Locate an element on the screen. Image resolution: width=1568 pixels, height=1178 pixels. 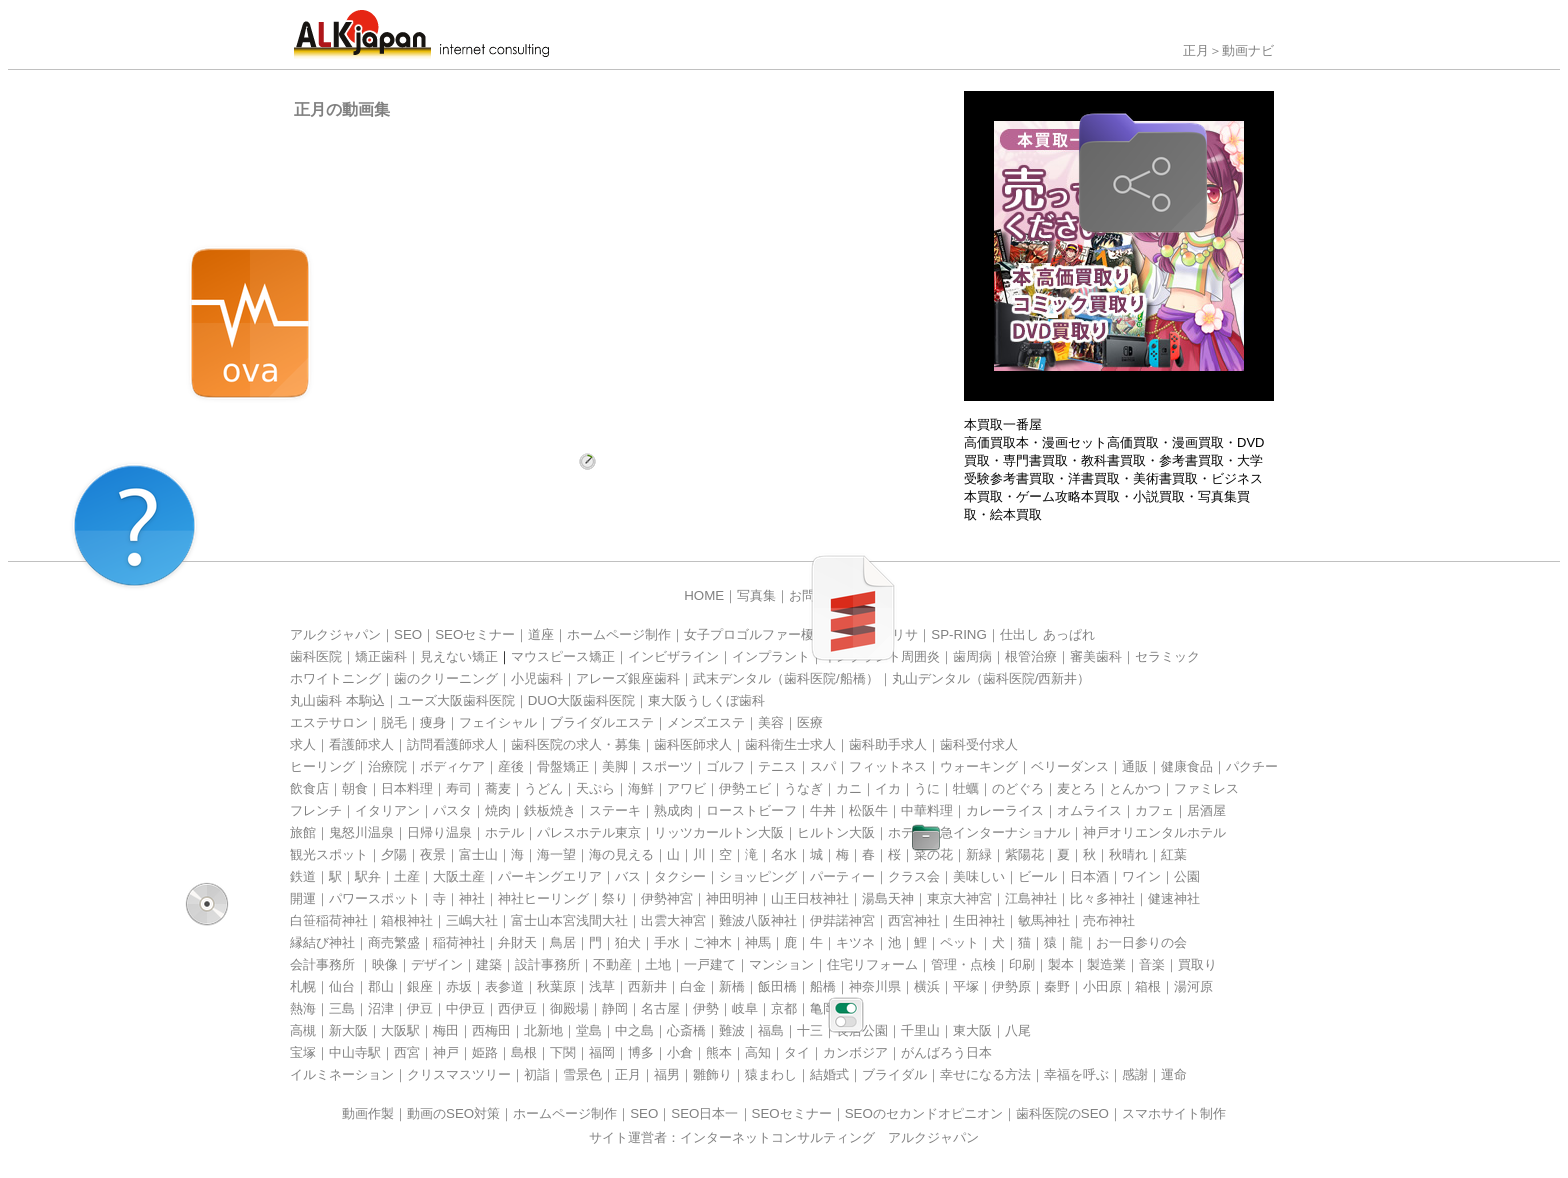
open file manager application is located at coordinates (926, 837).